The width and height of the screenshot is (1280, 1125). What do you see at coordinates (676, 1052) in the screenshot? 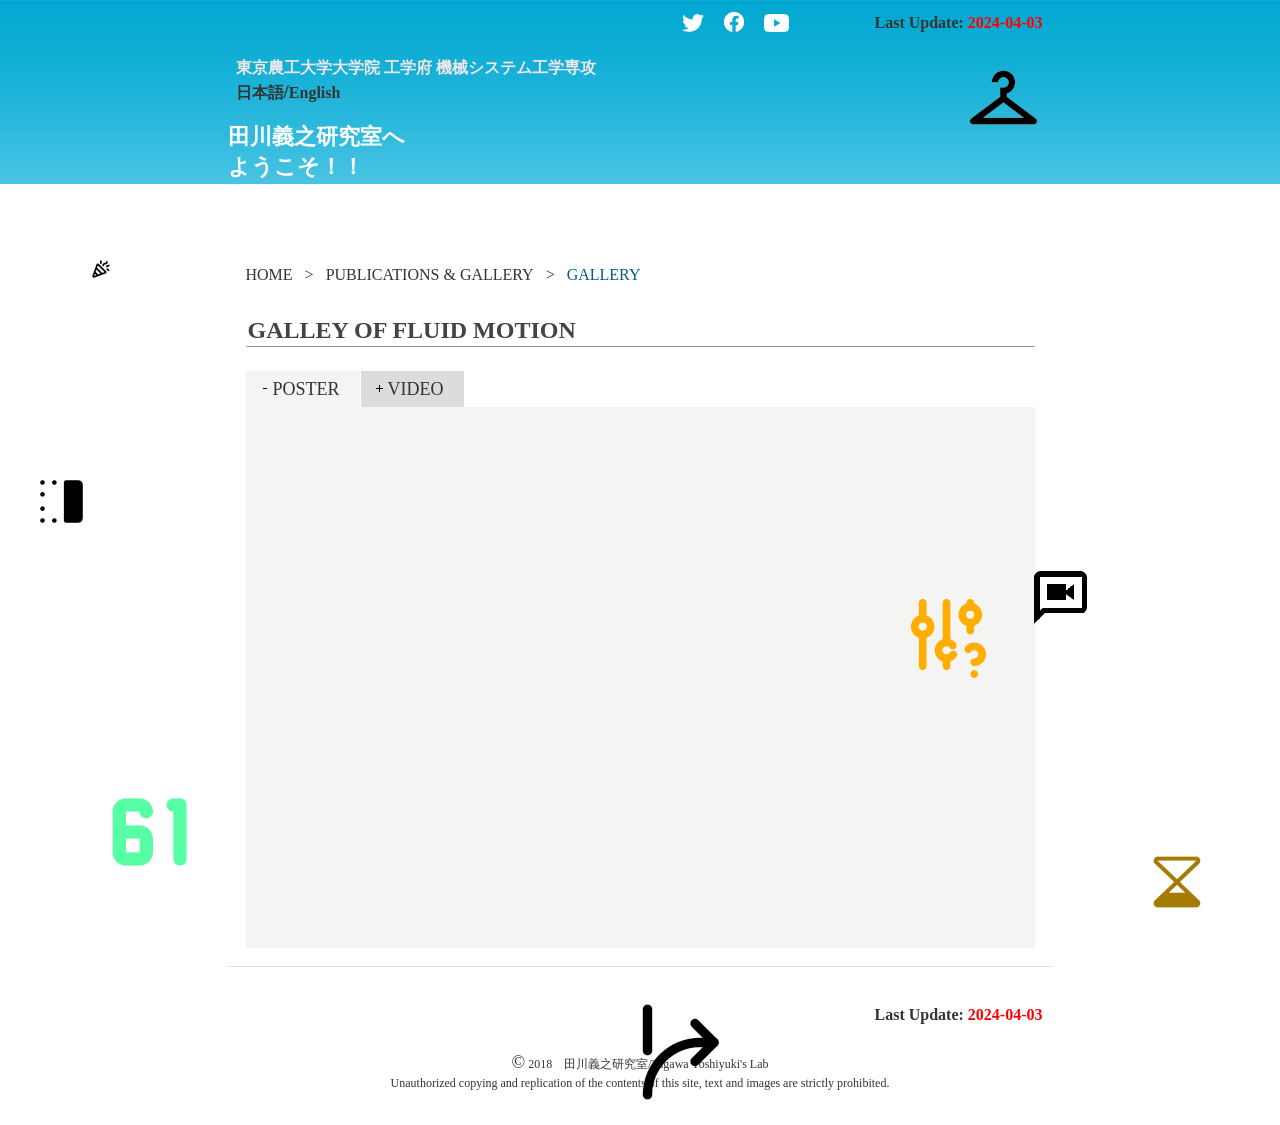
I see `take the next right turn` at bounding box center [676, 1052].